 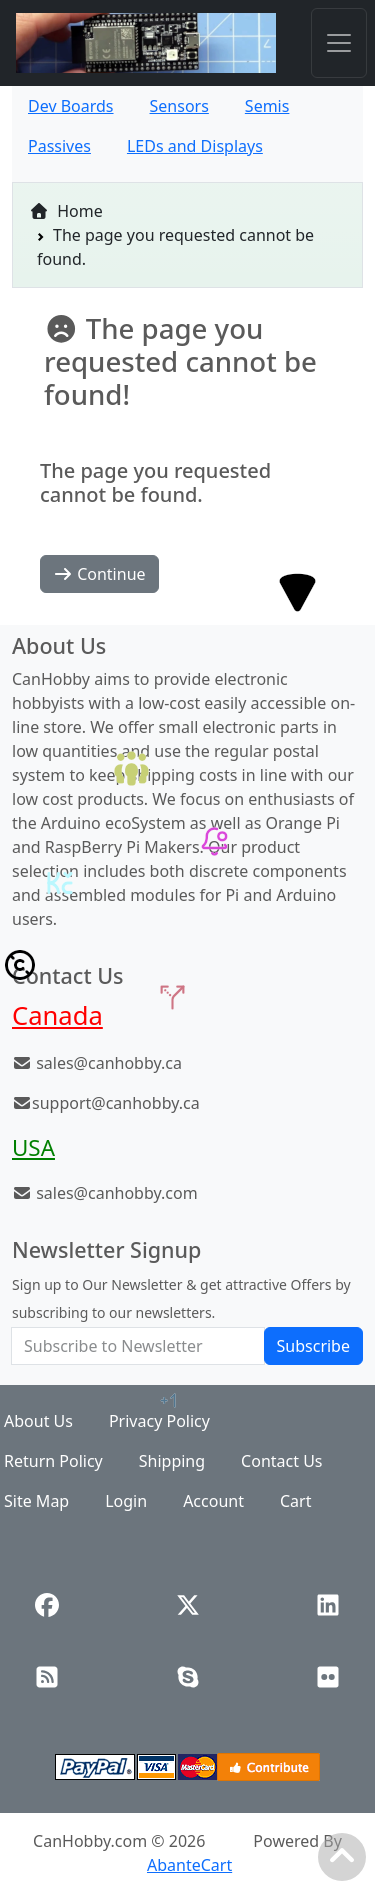 What do you see at coordinates (169, 1400) in the screenshot?
I see `increase exposure by one stop` at bounding box center [169, 1400].